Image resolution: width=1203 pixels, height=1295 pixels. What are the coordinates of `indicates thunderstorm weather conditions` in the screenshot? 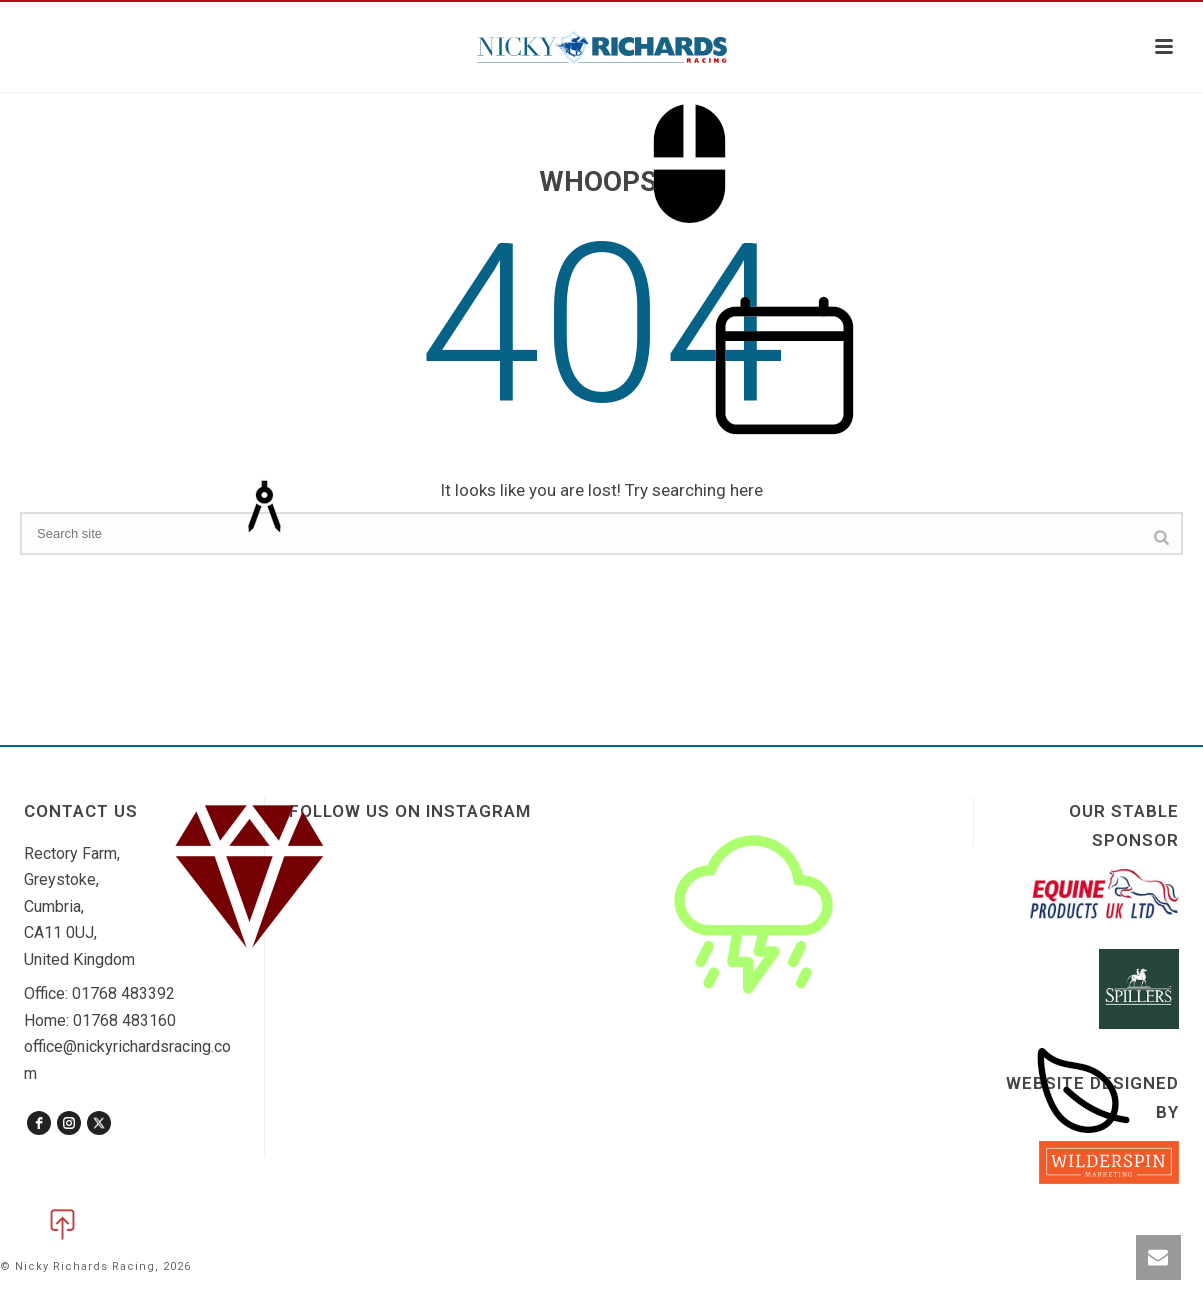 It's located at (753, 914).